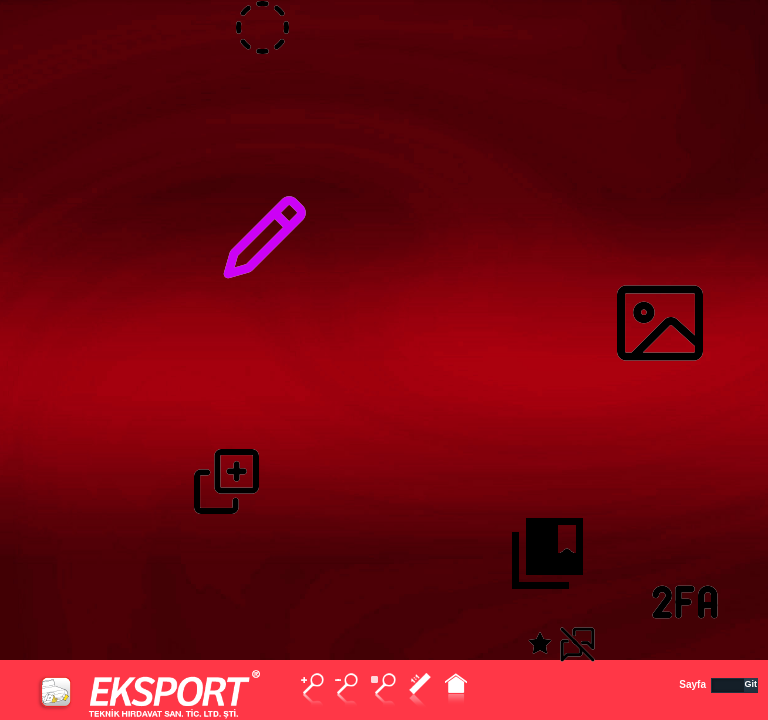 This screenshot has height=720, width=768. Describe the element at coordinates (685, 602) in the screenshot. I see `enable two-factor authentication` at that location.